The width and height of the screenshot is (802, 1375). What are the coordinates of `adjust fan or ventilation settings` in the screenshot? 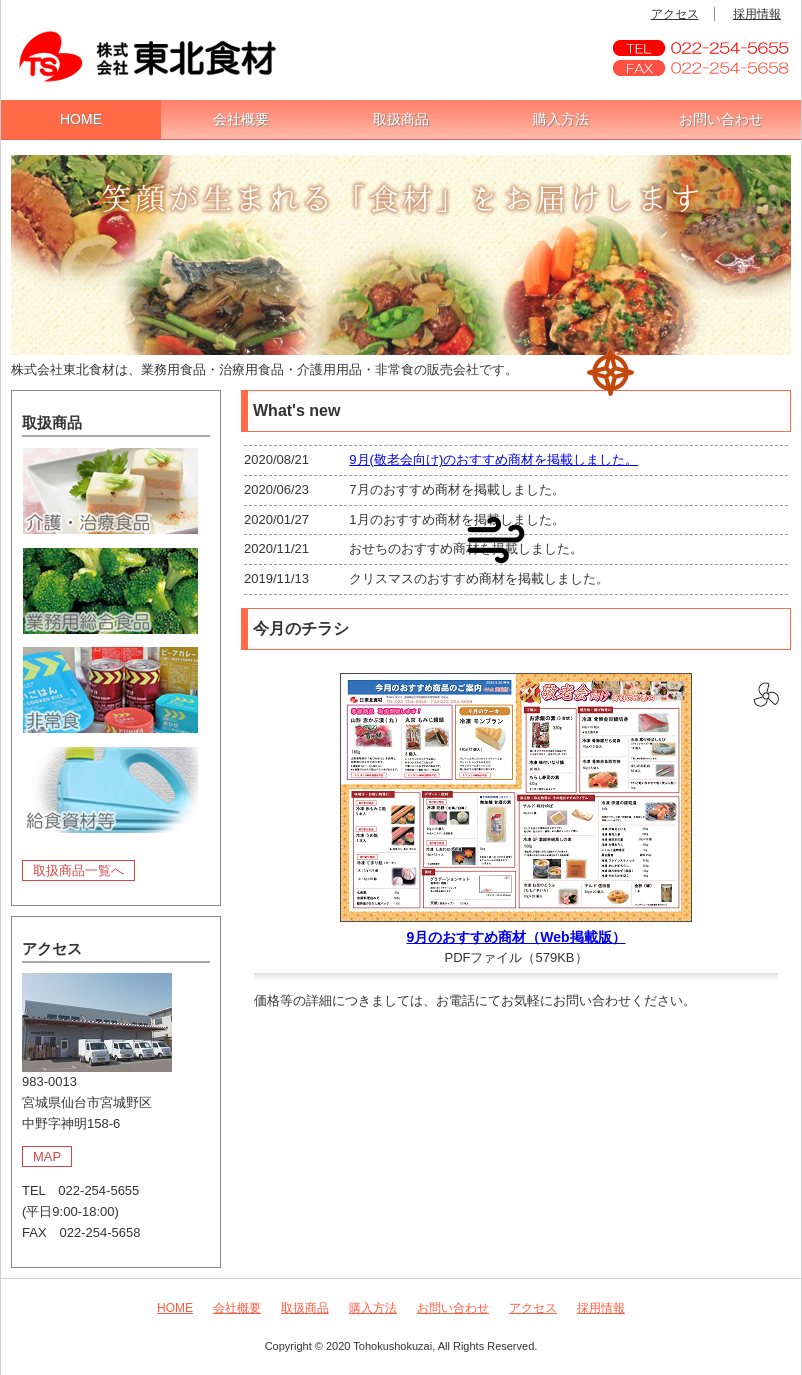 It's located at (766, 696).